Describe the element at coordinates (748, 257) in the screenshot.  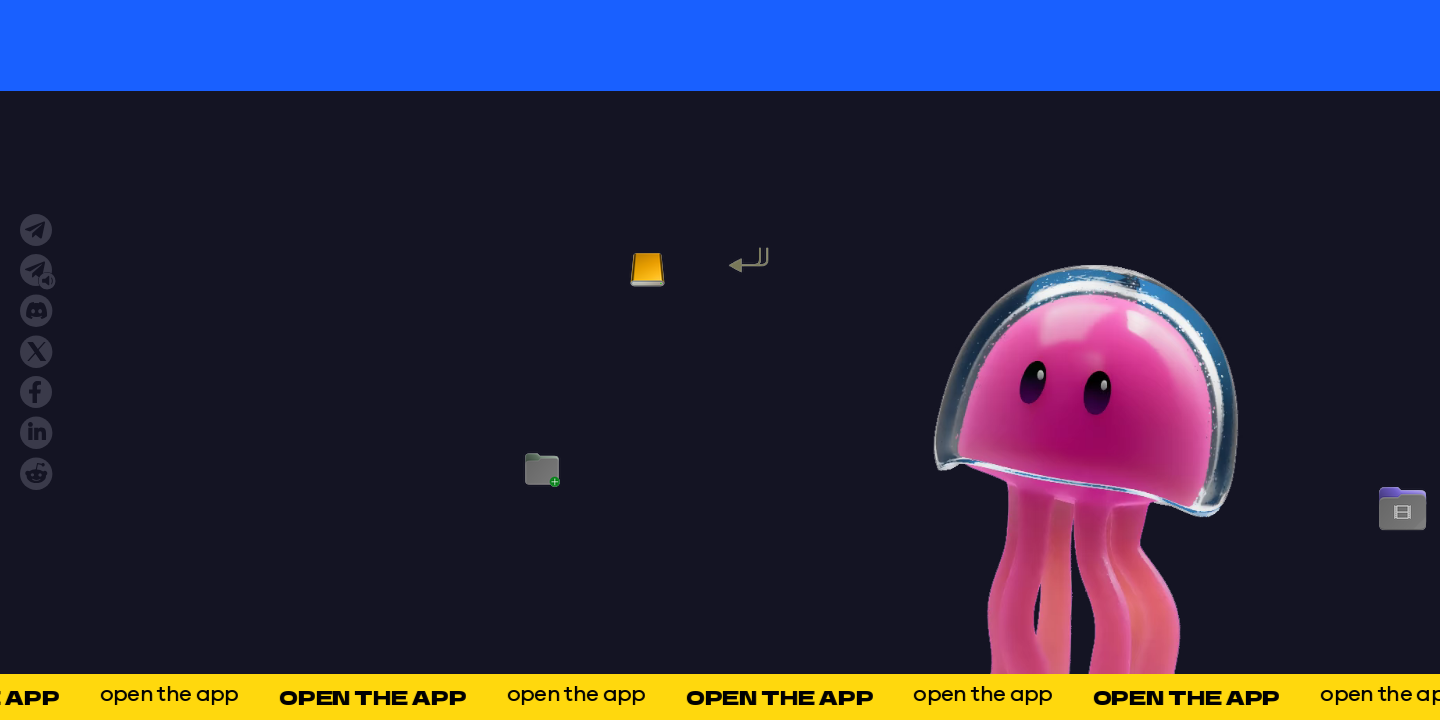
I see `reply to all recipients of an email` at that location.